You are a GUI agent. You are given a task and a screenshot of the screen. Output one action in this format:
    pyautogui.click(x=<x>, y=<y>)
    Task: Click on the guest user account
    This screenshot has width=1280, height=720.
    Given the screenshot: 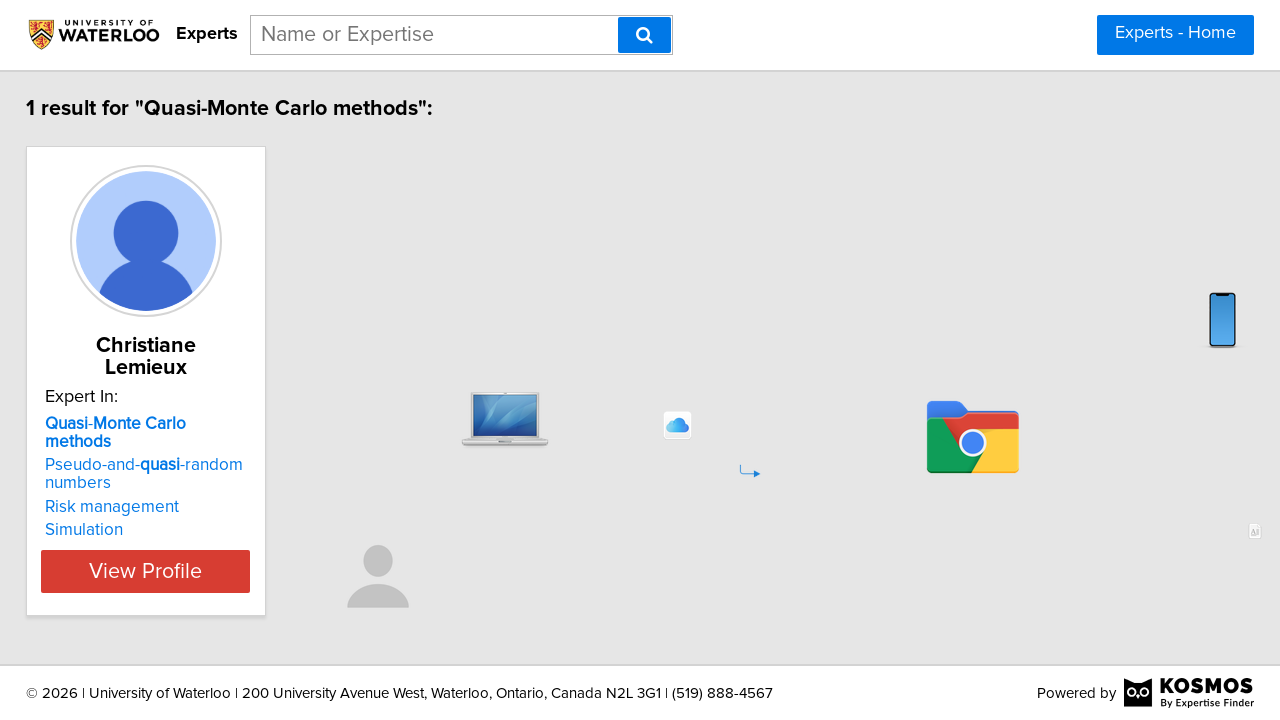 What is the action you would take?
    pyautogui.click(x=378, y=576)
    